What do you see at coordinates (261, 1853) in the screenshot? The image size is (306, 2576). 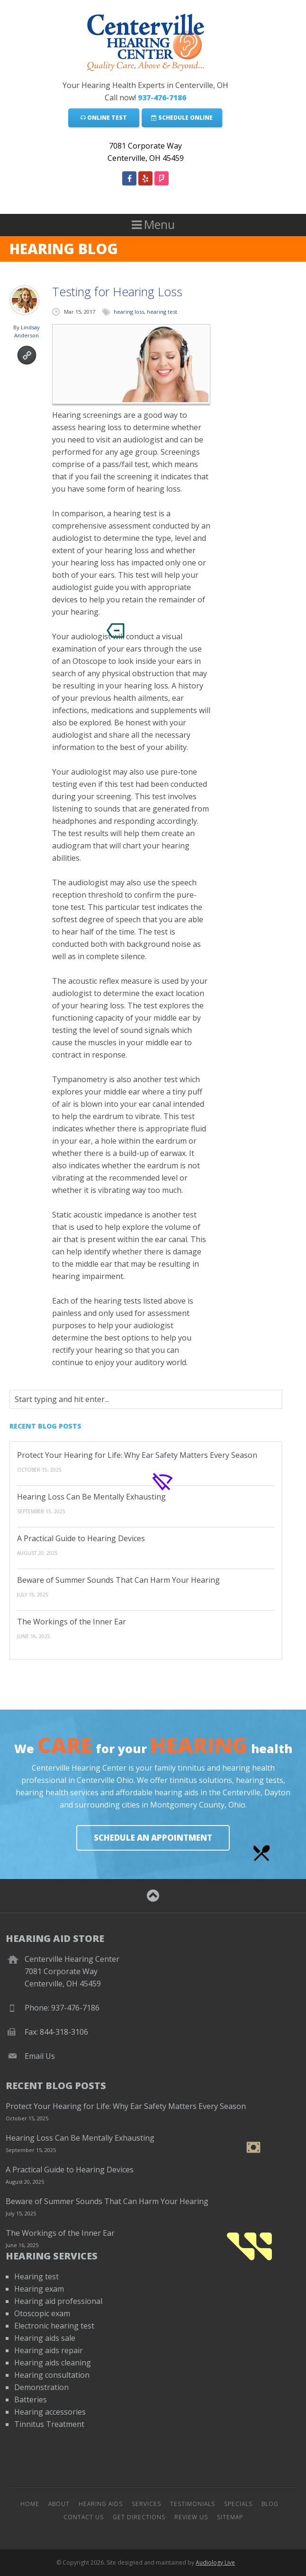 I see `find nearby restaurants` at bounding box center [261, 1853].